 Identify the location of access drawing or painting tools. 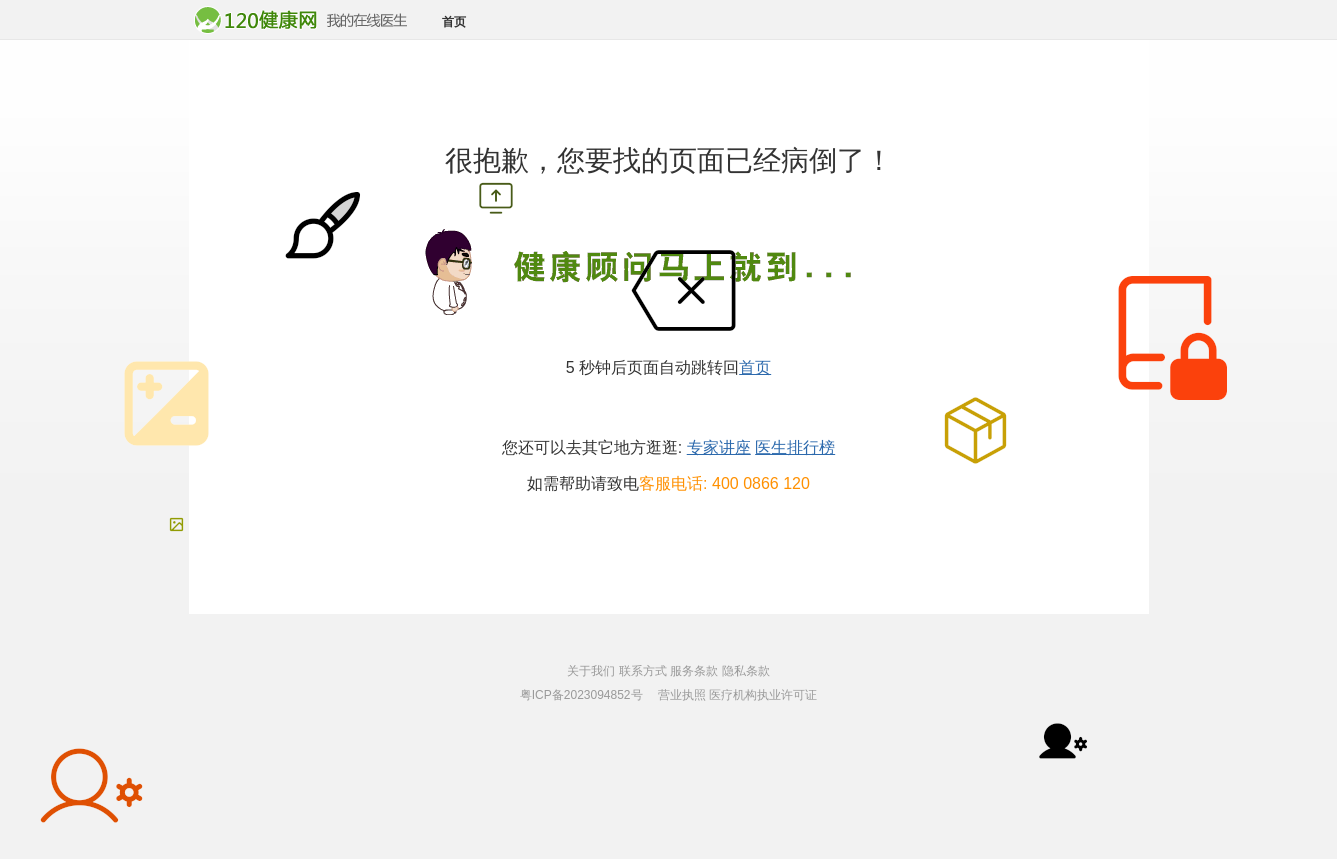
(325, 226).